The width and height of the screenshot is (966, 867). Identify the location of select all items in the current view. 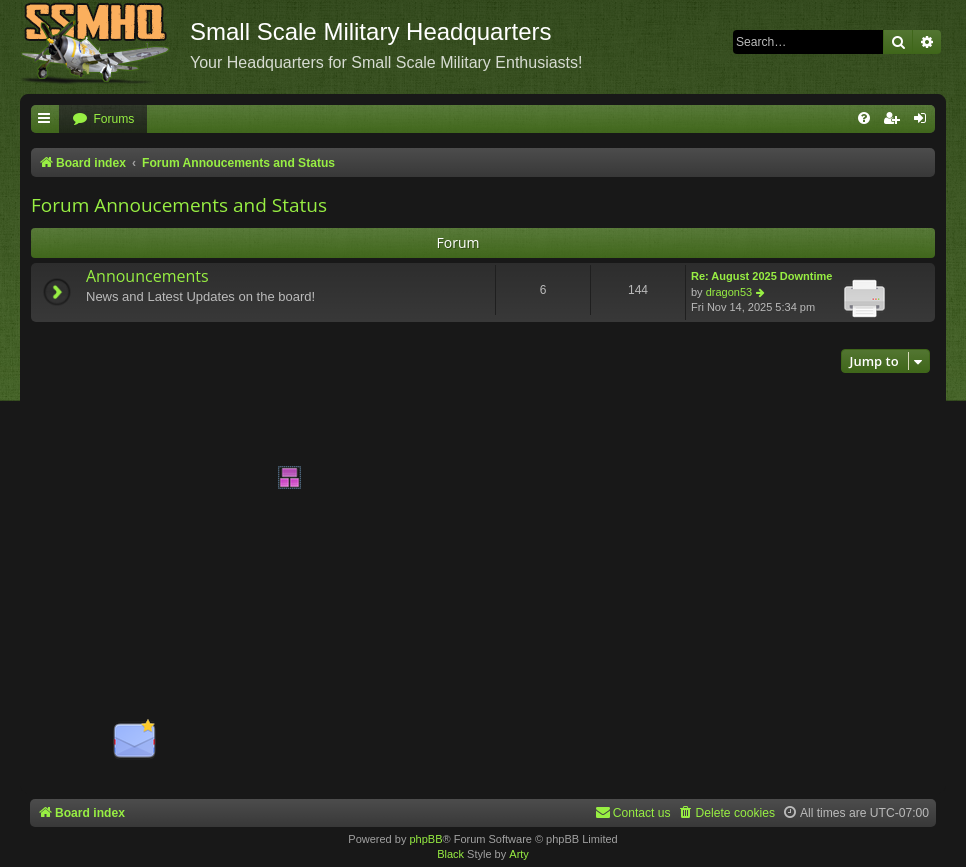
(289, 477).